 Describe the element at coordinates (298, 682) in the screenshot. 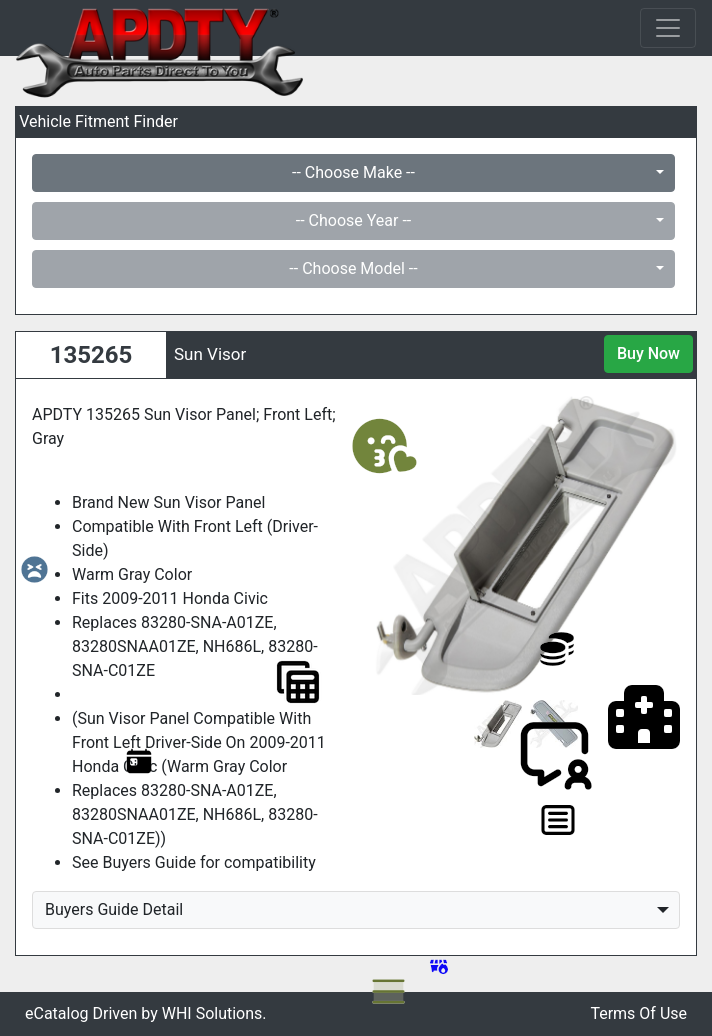

I see `switch to table view layout` at that location.